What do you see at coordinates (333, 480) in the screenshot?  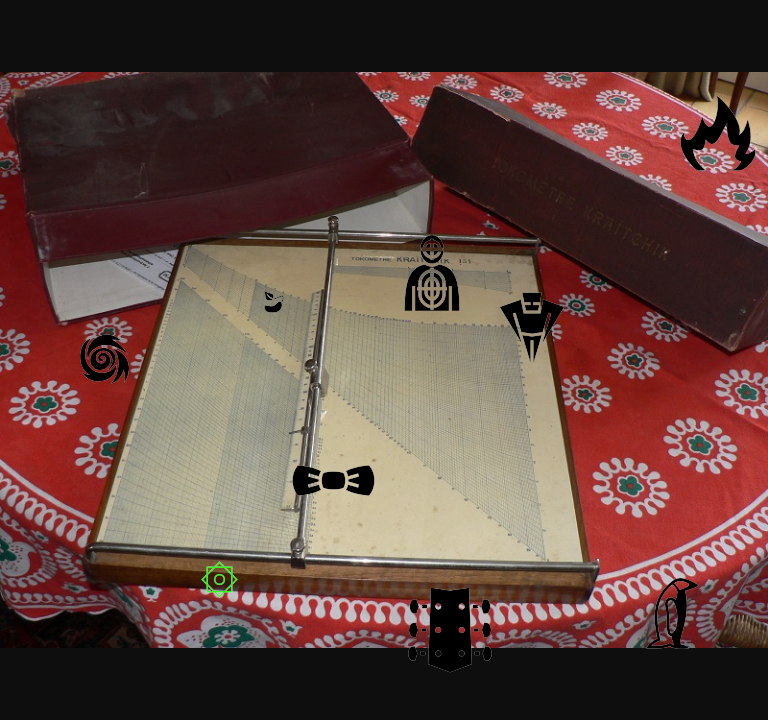 I see `select formal or dressy attire option` at bounding box center [333, 480].